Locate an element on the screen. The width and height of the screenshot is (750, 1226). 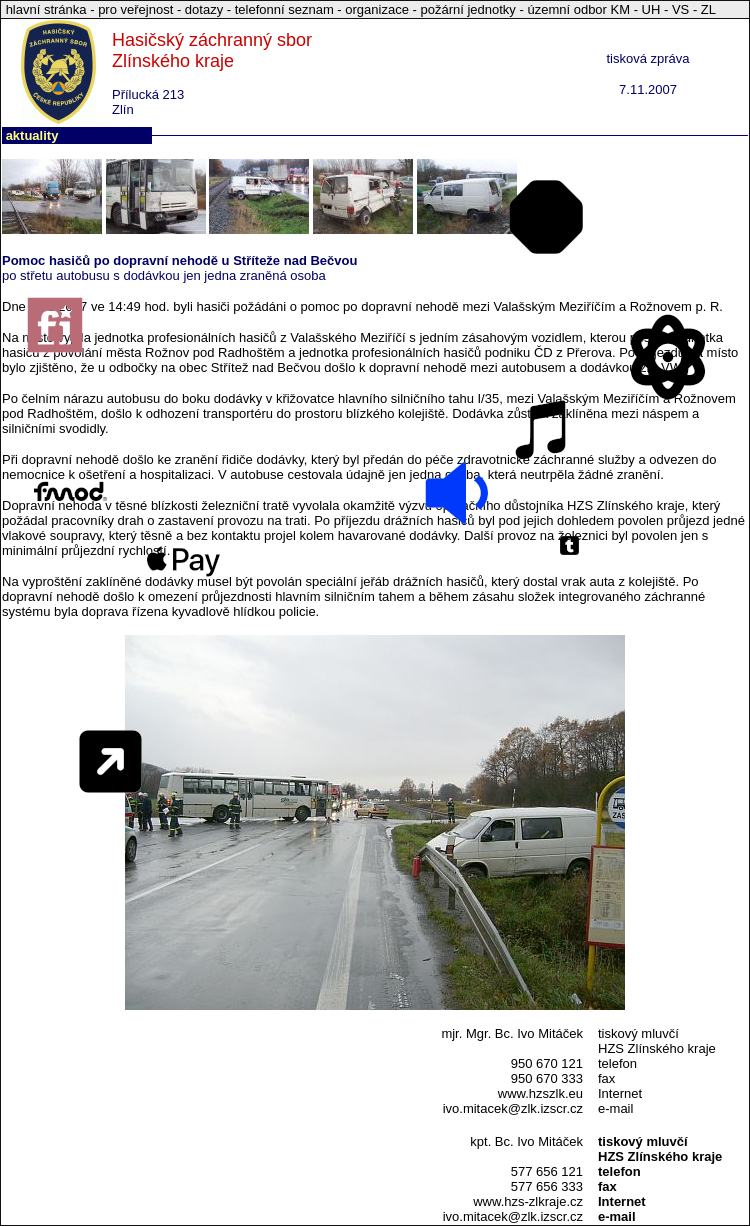
open link in a new window or tab is located at coordinates (110, 761).